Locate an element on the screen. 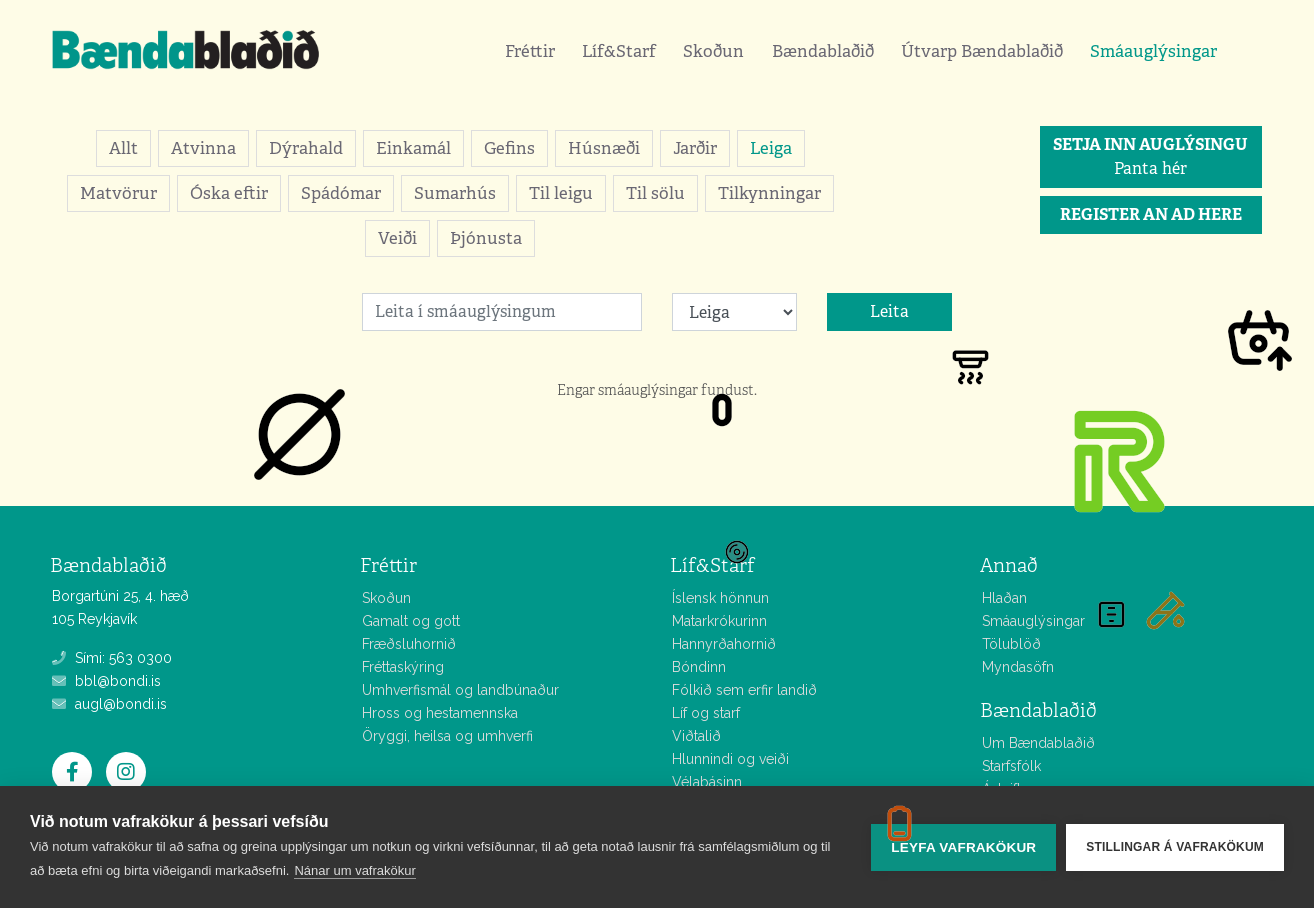 This screenshot has width=1314, height=908. smoke detector alert or status indicator is located at coordinates (970, 366).